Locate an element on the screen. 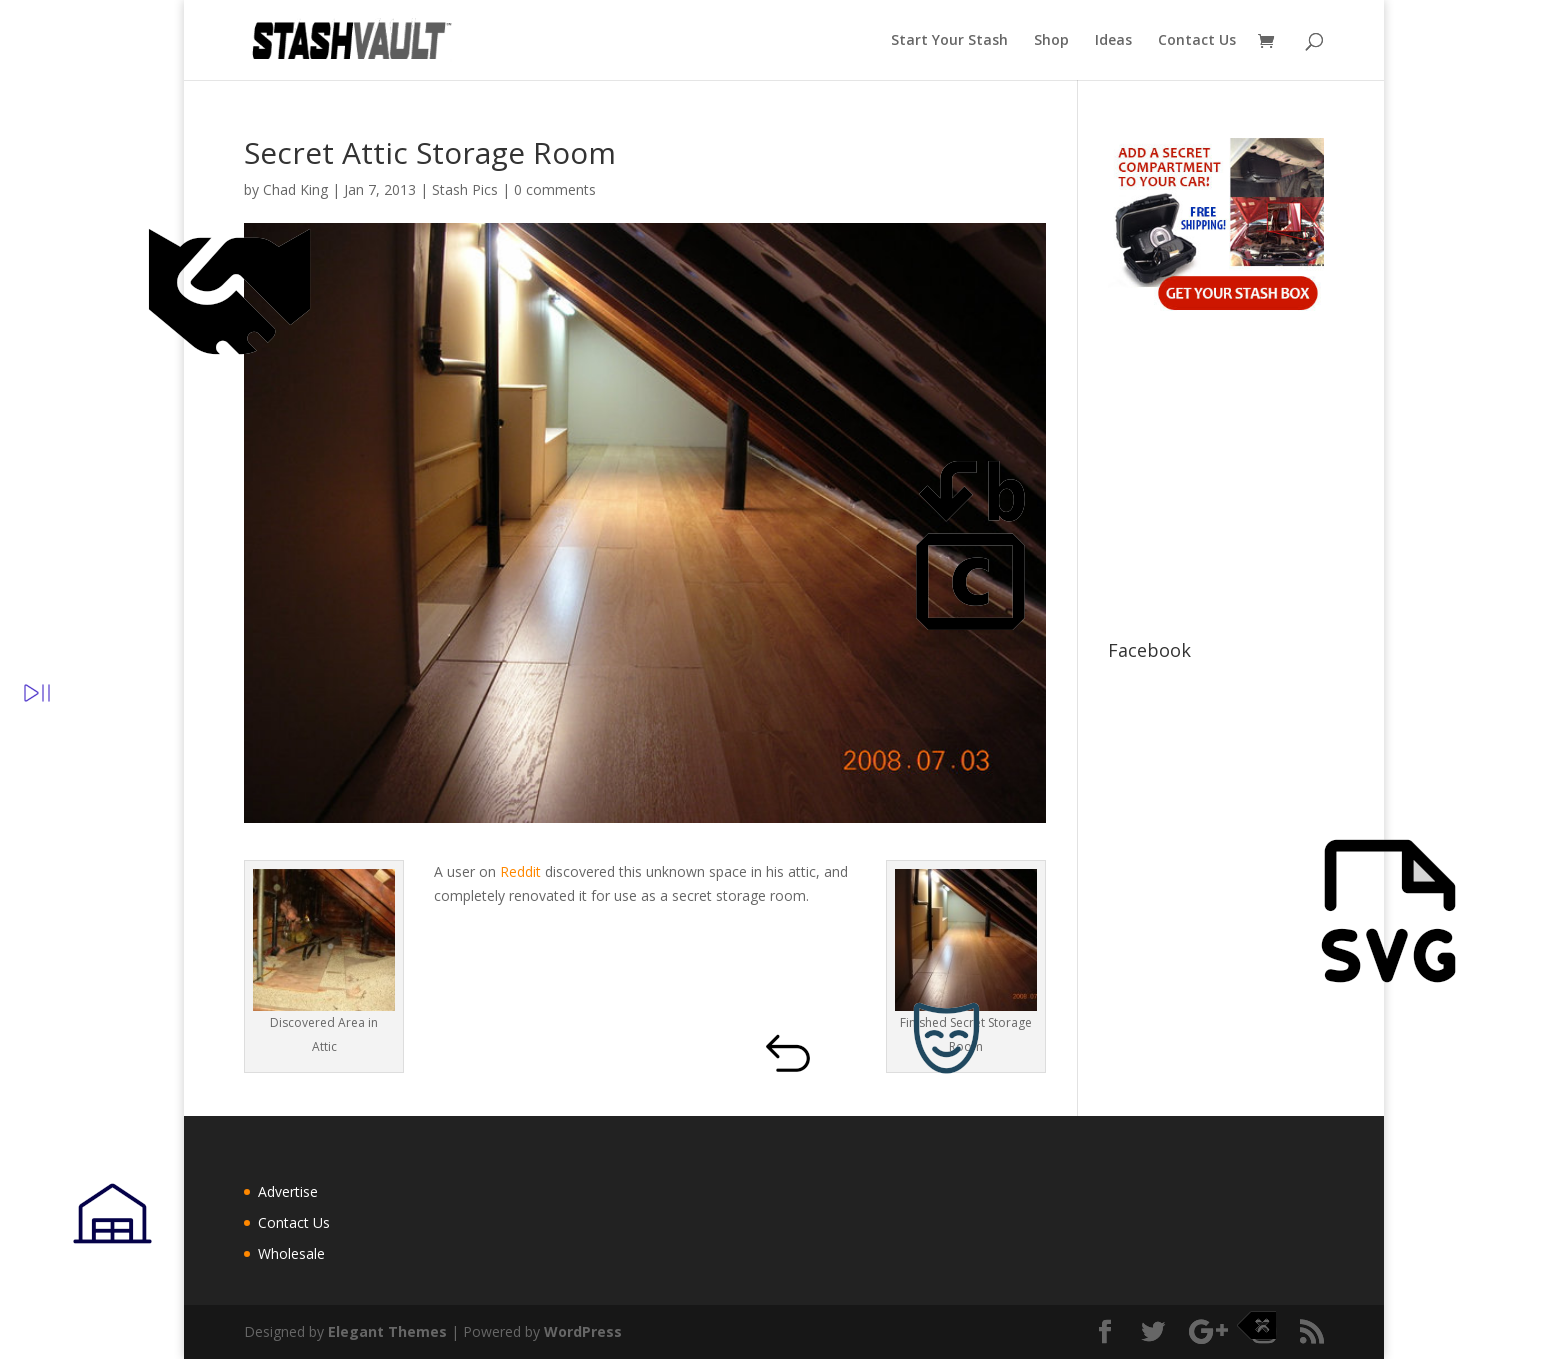  access garage or parking settings is located at coordinates (112, 1217).